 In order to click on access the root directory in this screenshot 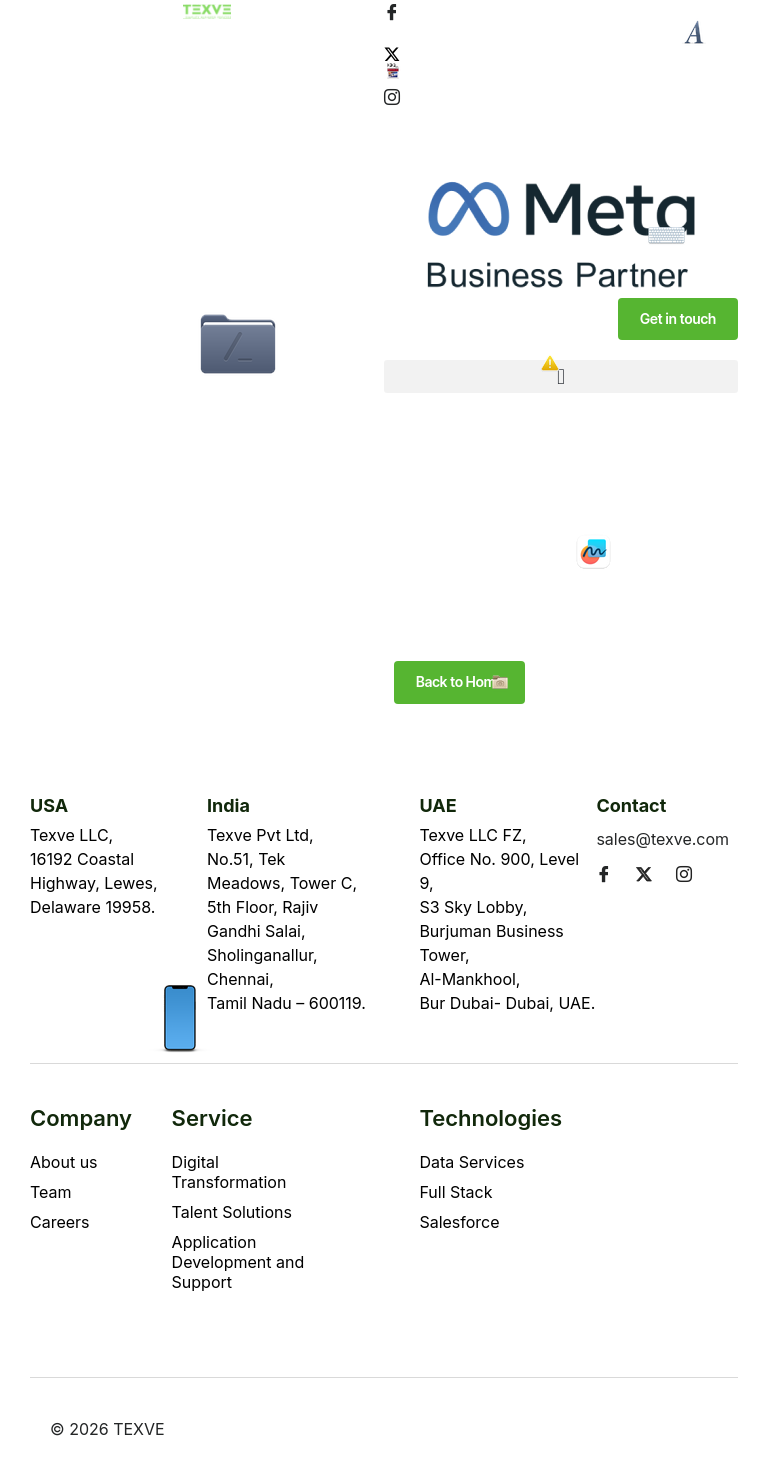, I will do `click(238, 344)`.